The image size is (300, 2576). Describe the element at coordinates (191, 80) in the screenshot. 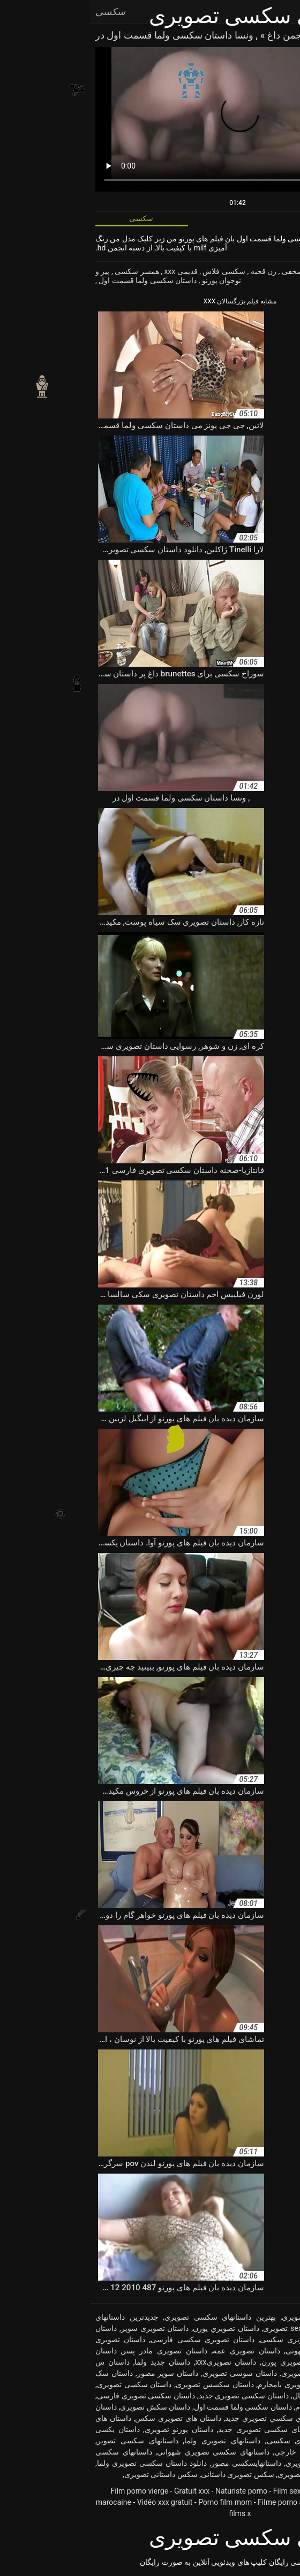

I see `select battle mech unit in game` at that location.